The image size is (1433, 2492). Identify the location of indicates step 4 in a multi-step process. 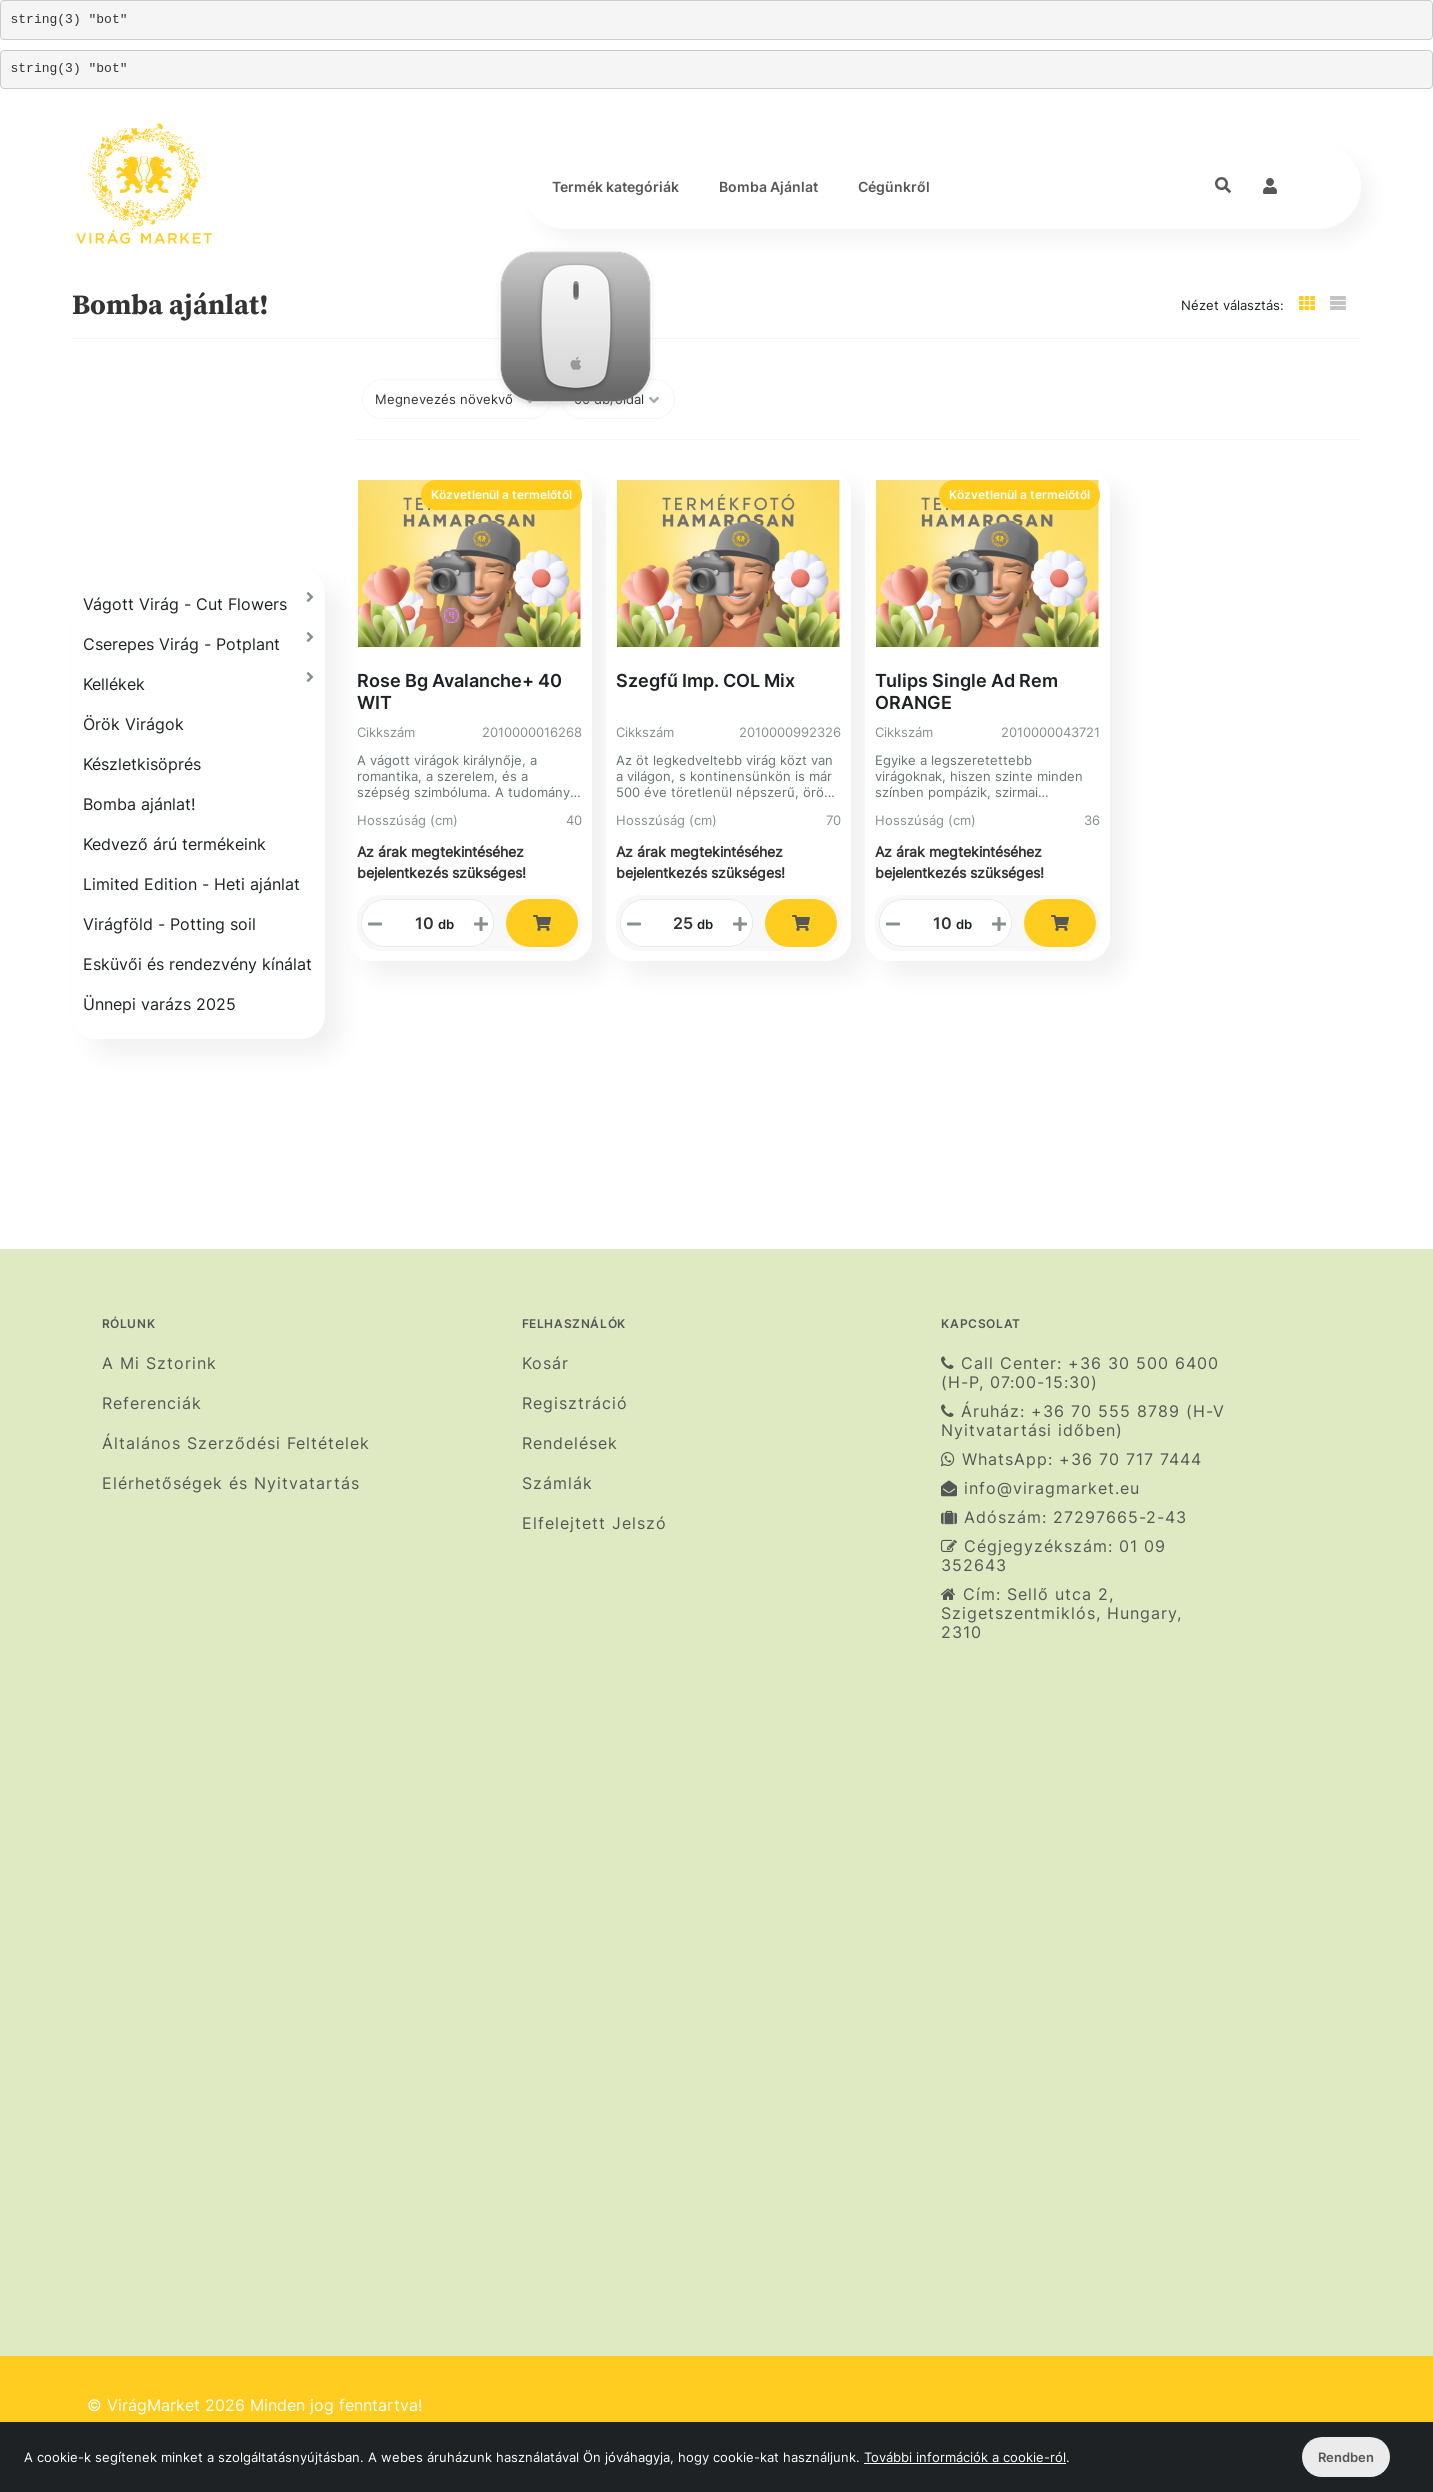
(451, 615).